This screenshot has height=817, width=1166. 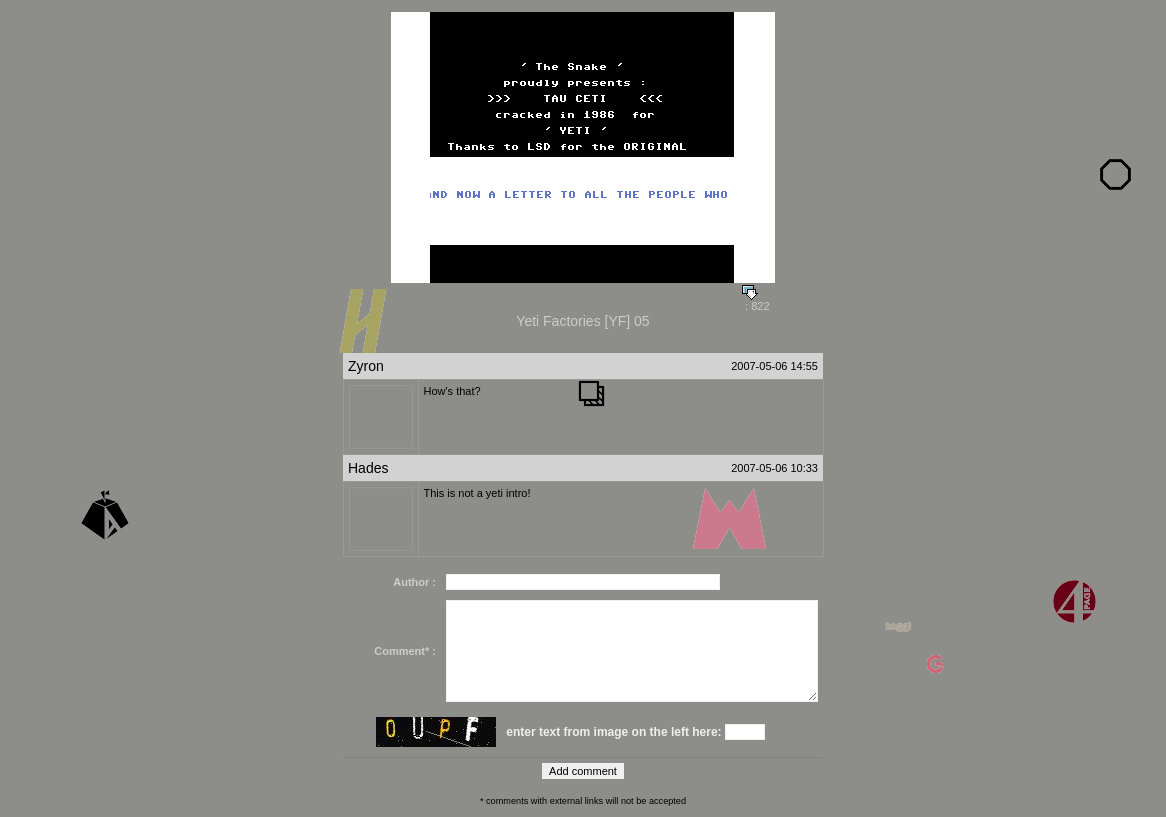 What do you see at coordinates (1115, 174) in the screenshot?
I see `select octagon shape tool` at bounding box center [1115, 174].